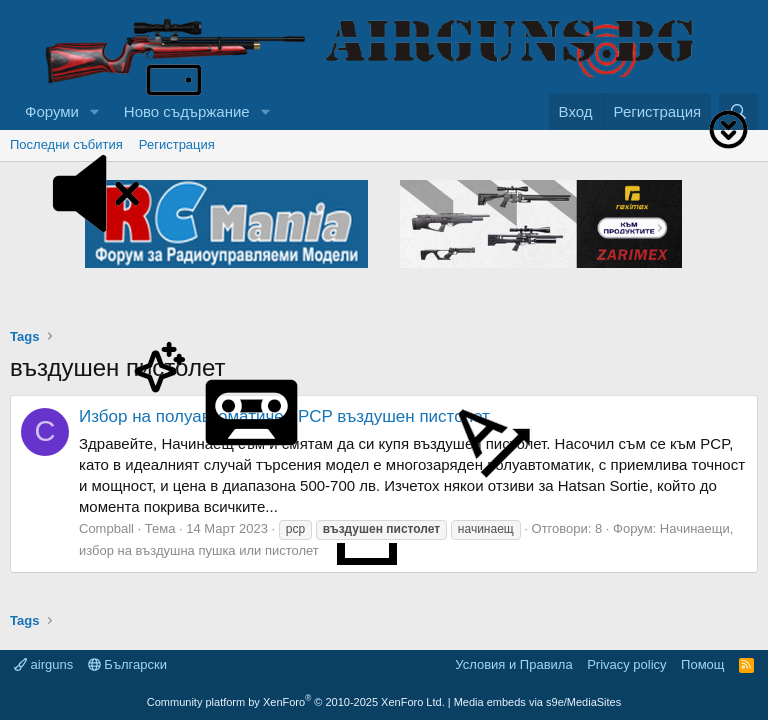  Describe the element at coordinates (367, 554) in the screenshot. I see `insert a space character` at that location.